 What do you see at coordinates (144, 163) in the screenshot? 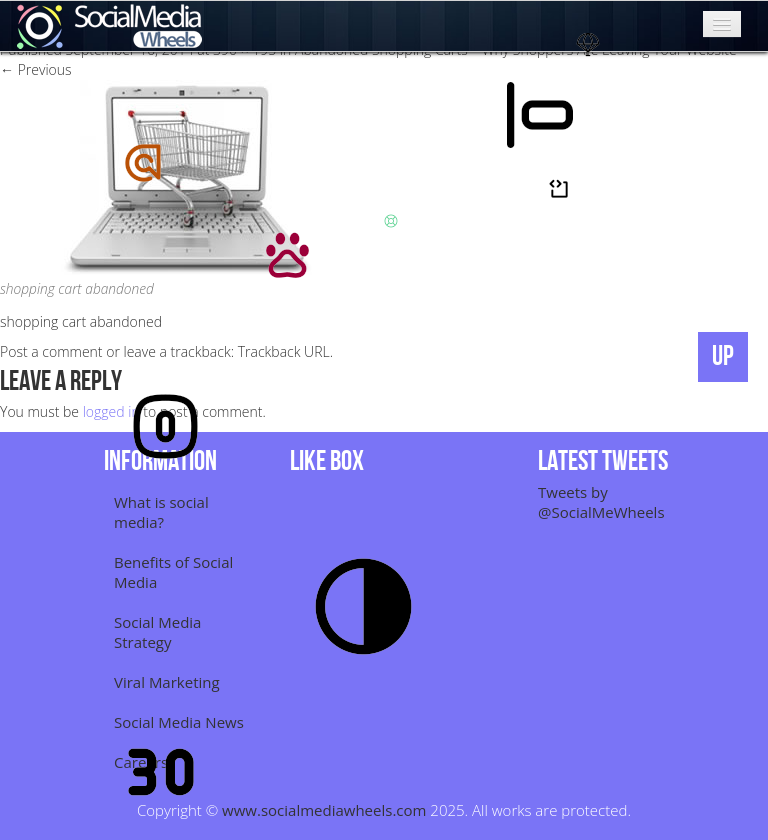
I see `access Algolia search services` at bounding box center [144, 163].